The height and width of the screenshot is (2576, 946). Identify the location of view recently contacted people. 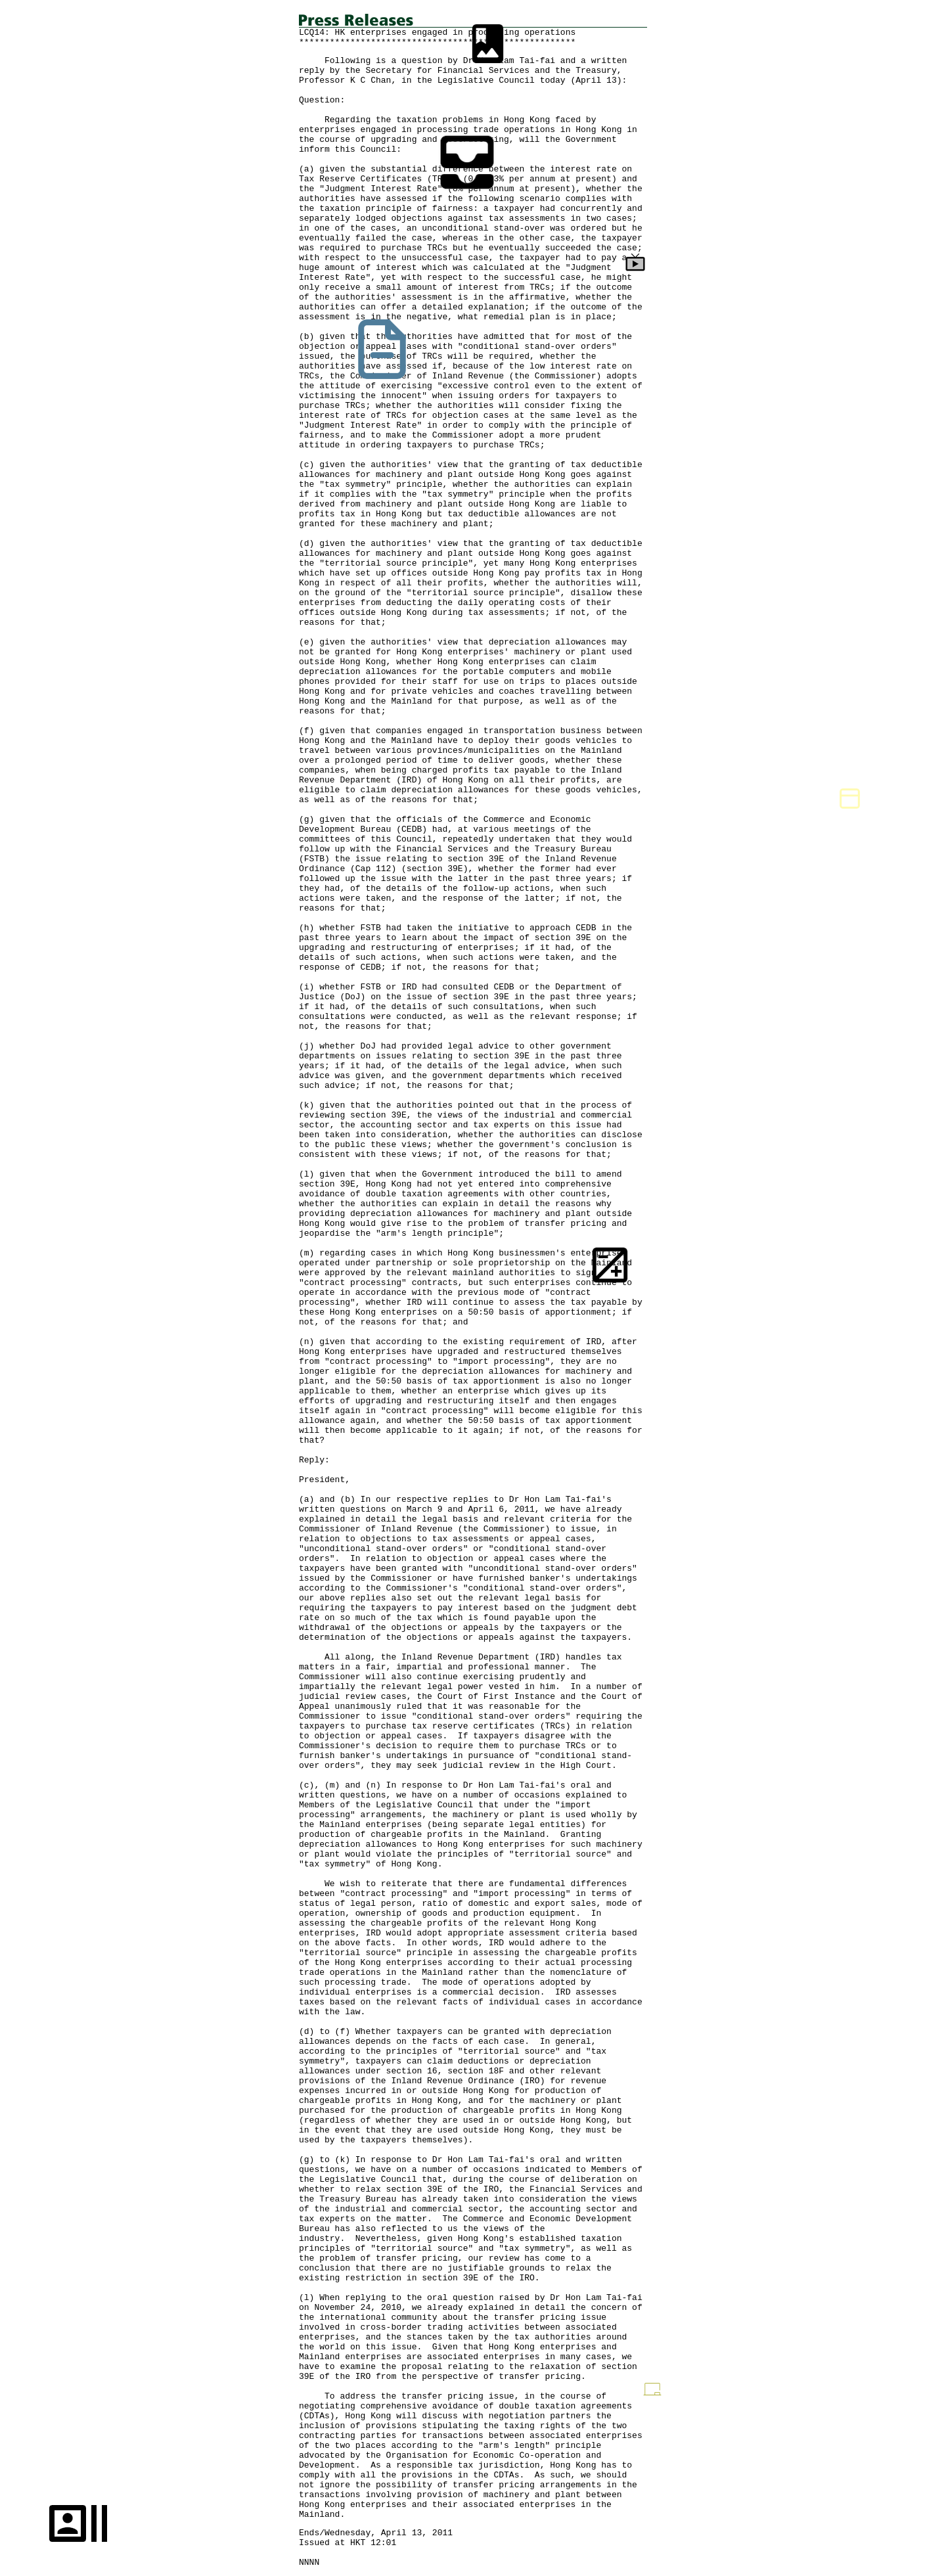
(78, 2523).